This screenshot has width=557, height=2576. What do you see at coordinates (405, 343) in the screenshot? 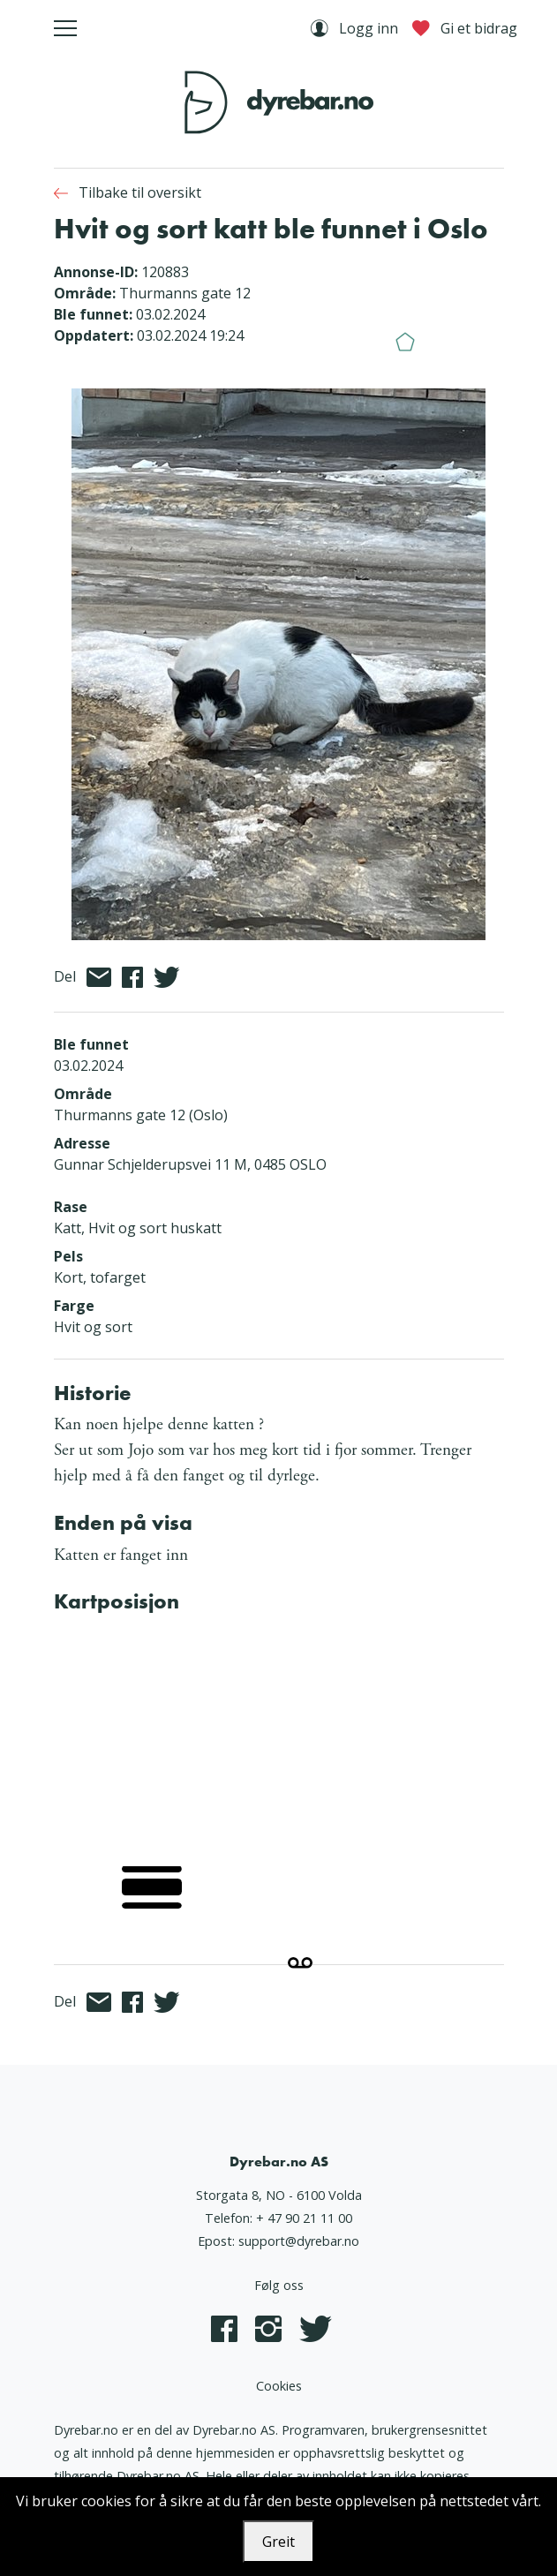
I see `select pentagon shape tool` at bounding box center [405, 343].